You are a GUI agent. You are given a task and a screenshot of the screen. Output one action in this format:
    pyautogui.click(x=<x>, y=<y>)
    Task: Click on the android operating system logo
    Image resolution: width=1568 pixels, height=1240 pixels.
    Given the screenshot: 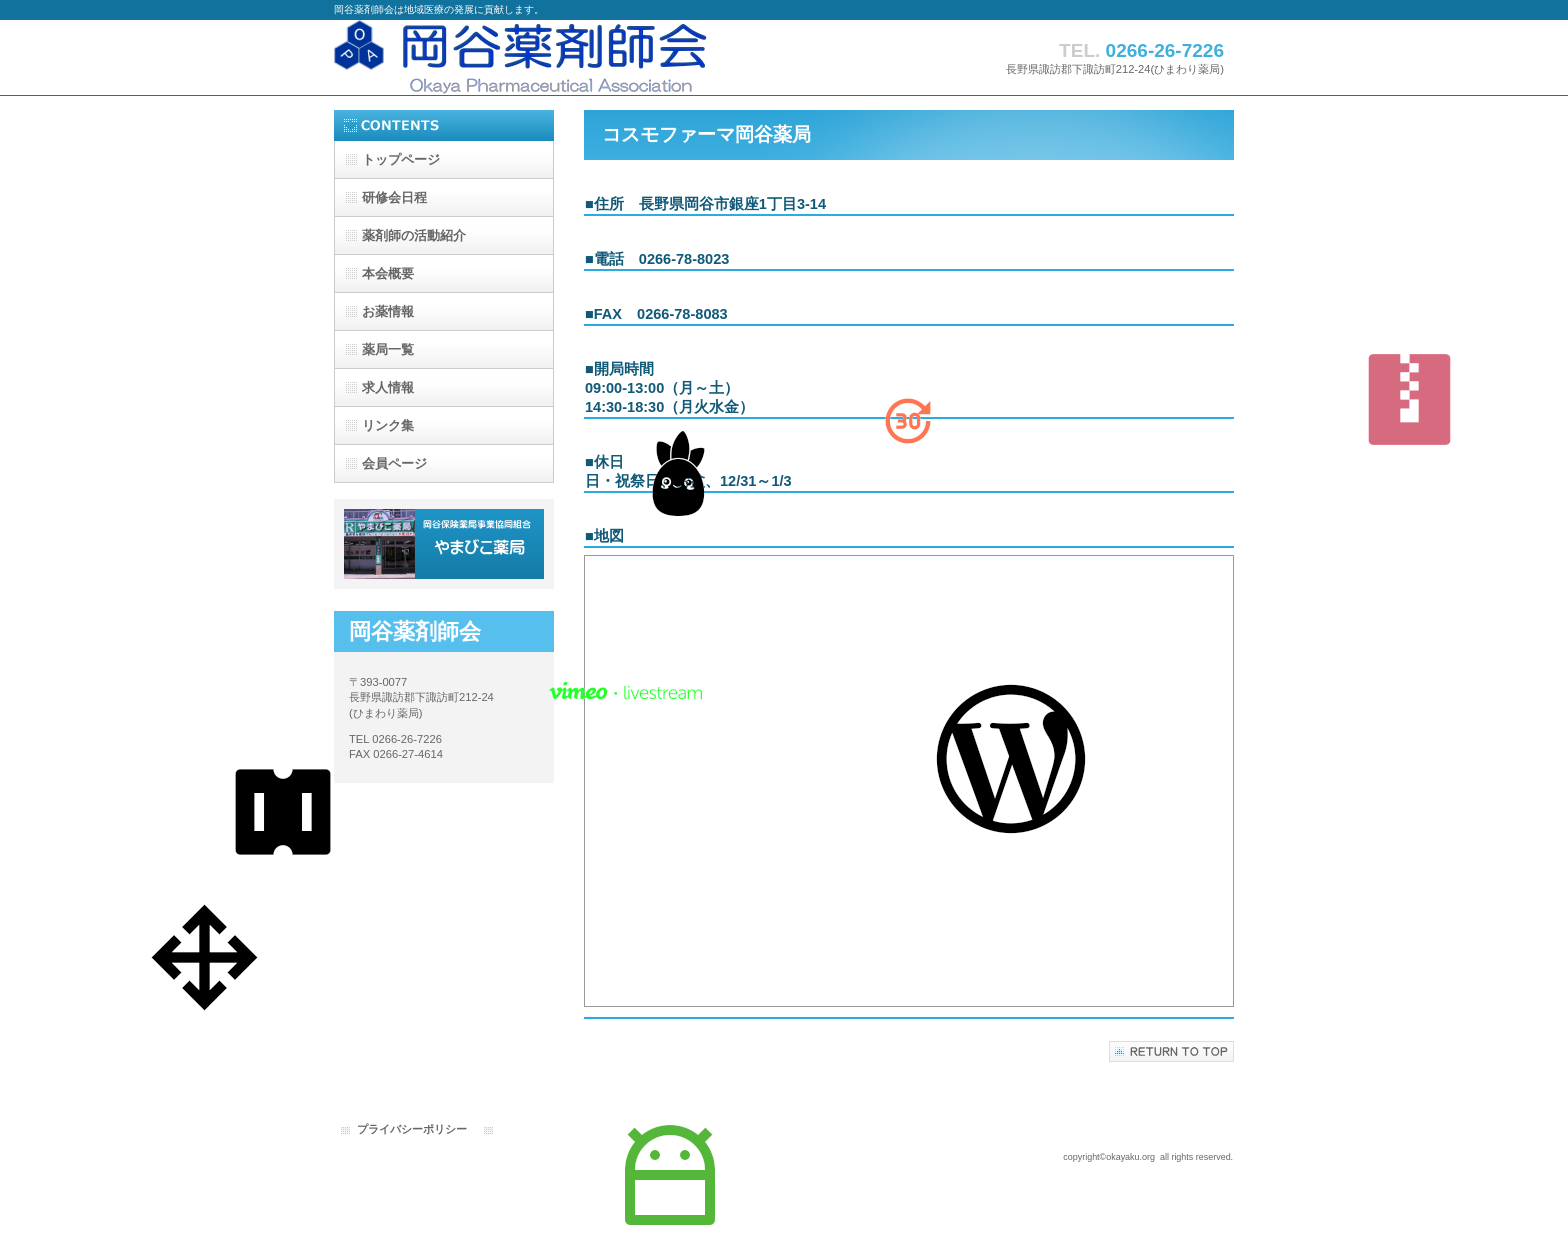 What is the action you would take?
    pyautogui.click(x=670, y=1175)
    